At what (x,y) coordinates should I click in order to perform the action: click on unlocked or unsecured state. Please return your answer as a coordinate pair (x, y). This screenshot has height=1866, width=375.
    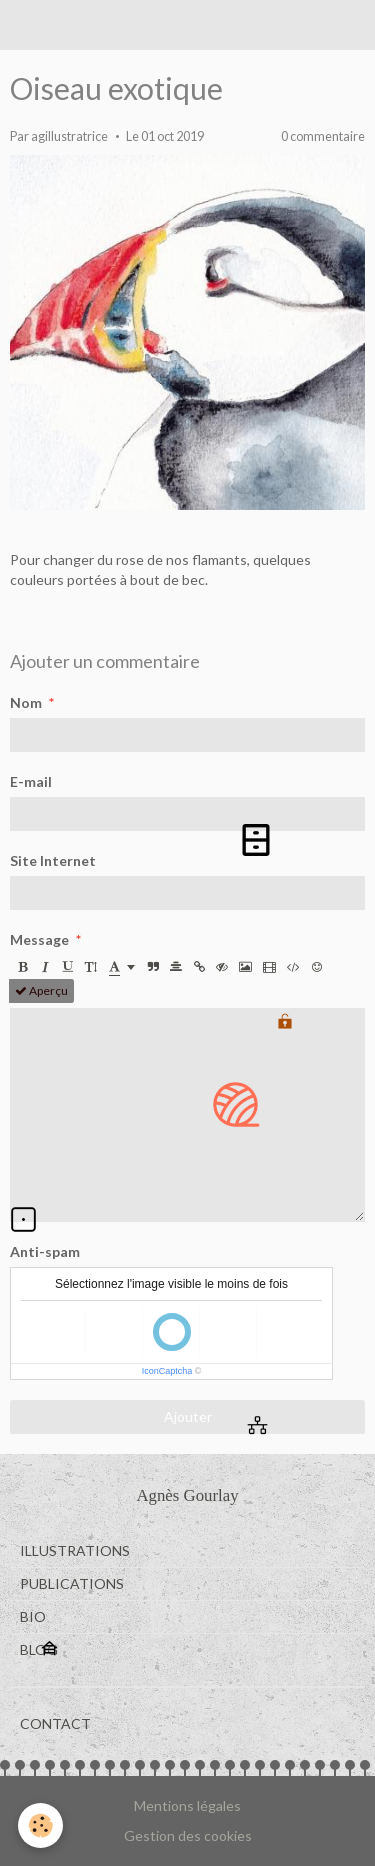
    Looking at the image, I should click on (285, 1022).